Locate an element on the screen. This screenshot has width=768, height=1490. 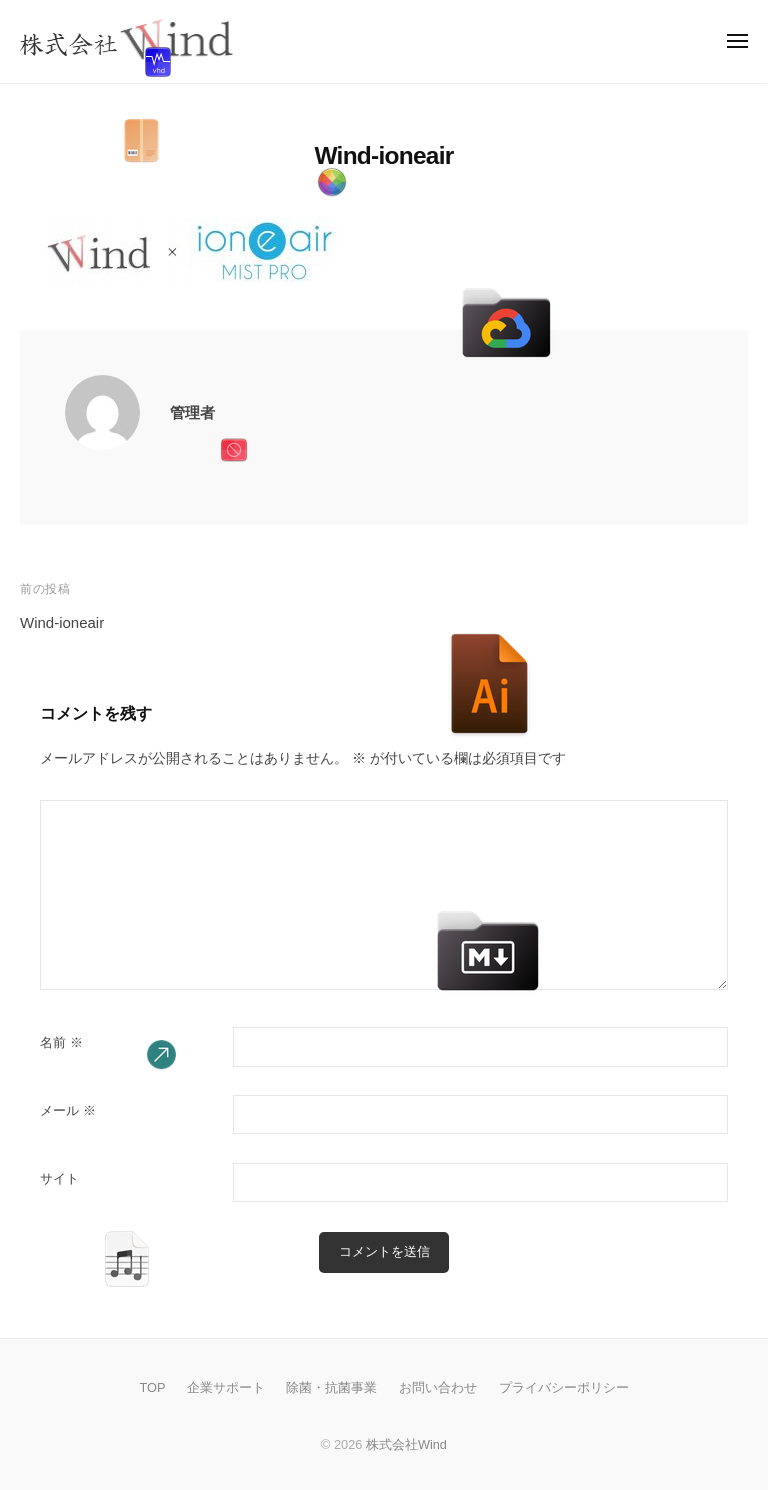
folder containing markdown files is located at coordinates (487, 953).